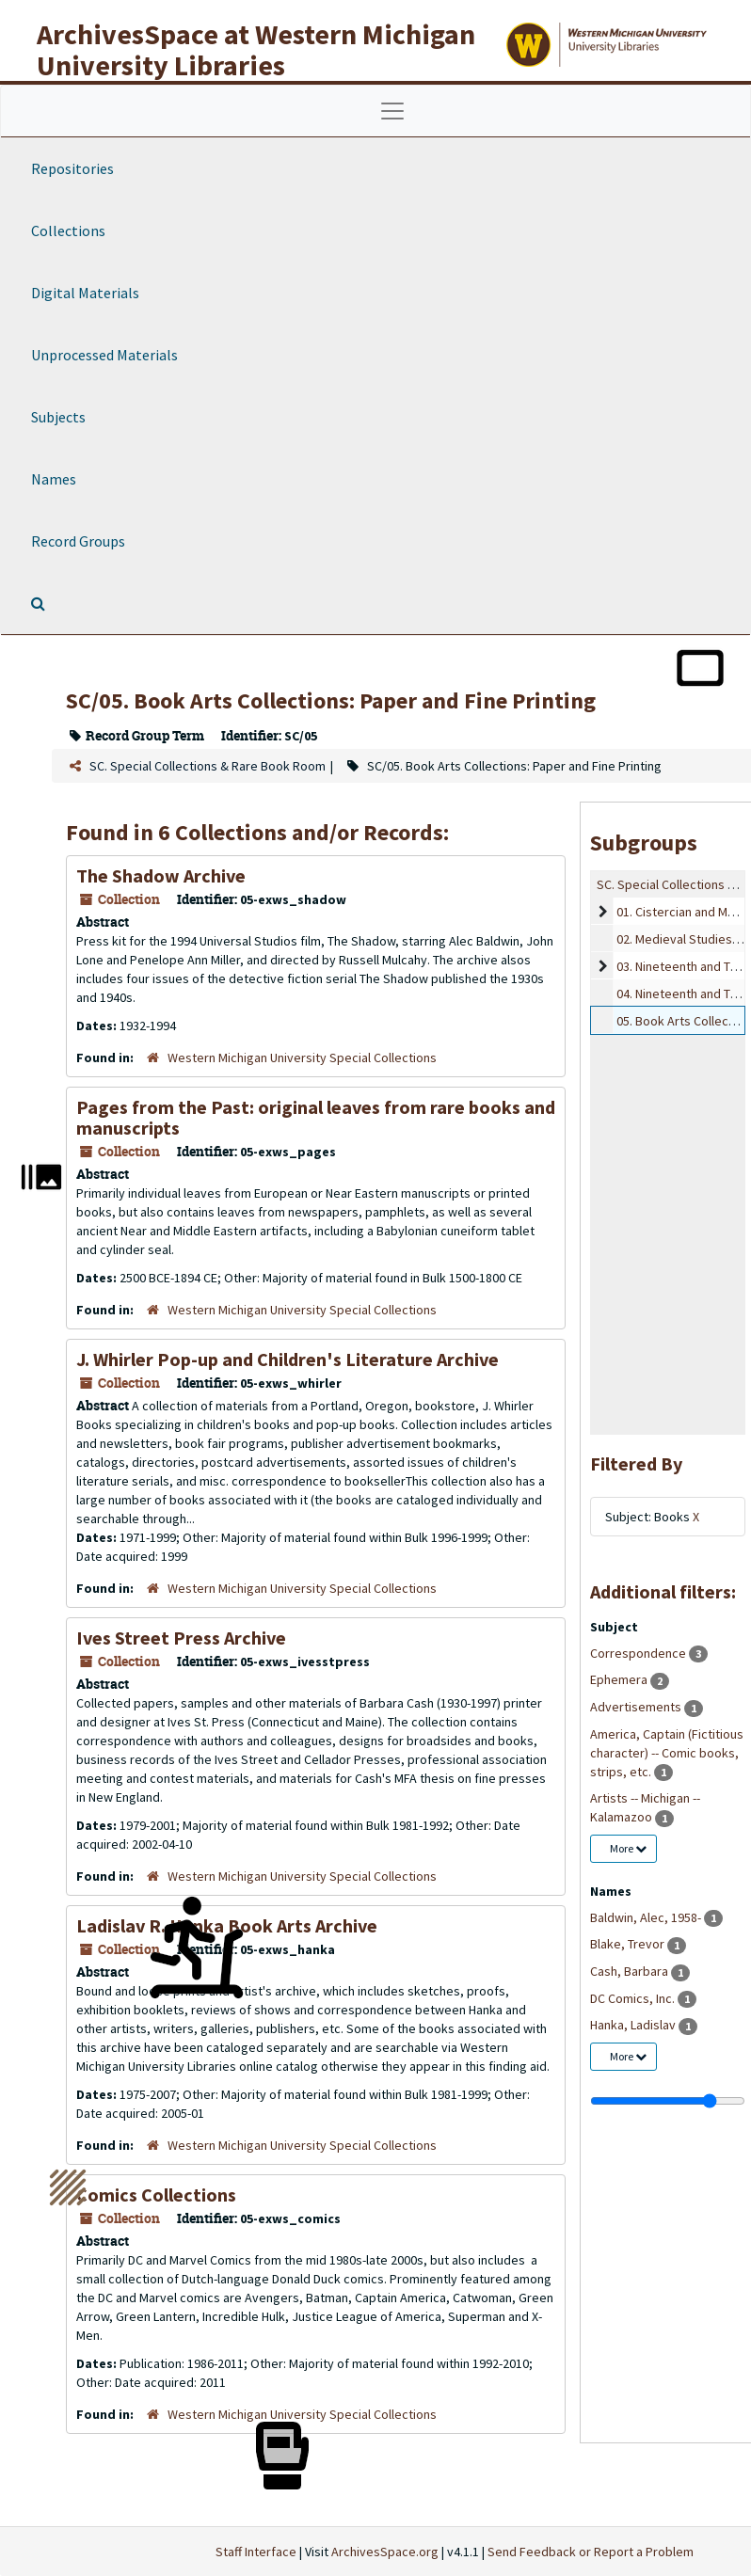  What do you see at coordinates (68, 2187) in the screenshot?
I see `apply texture or pattern to selection` at bounding box center [68, 2187].